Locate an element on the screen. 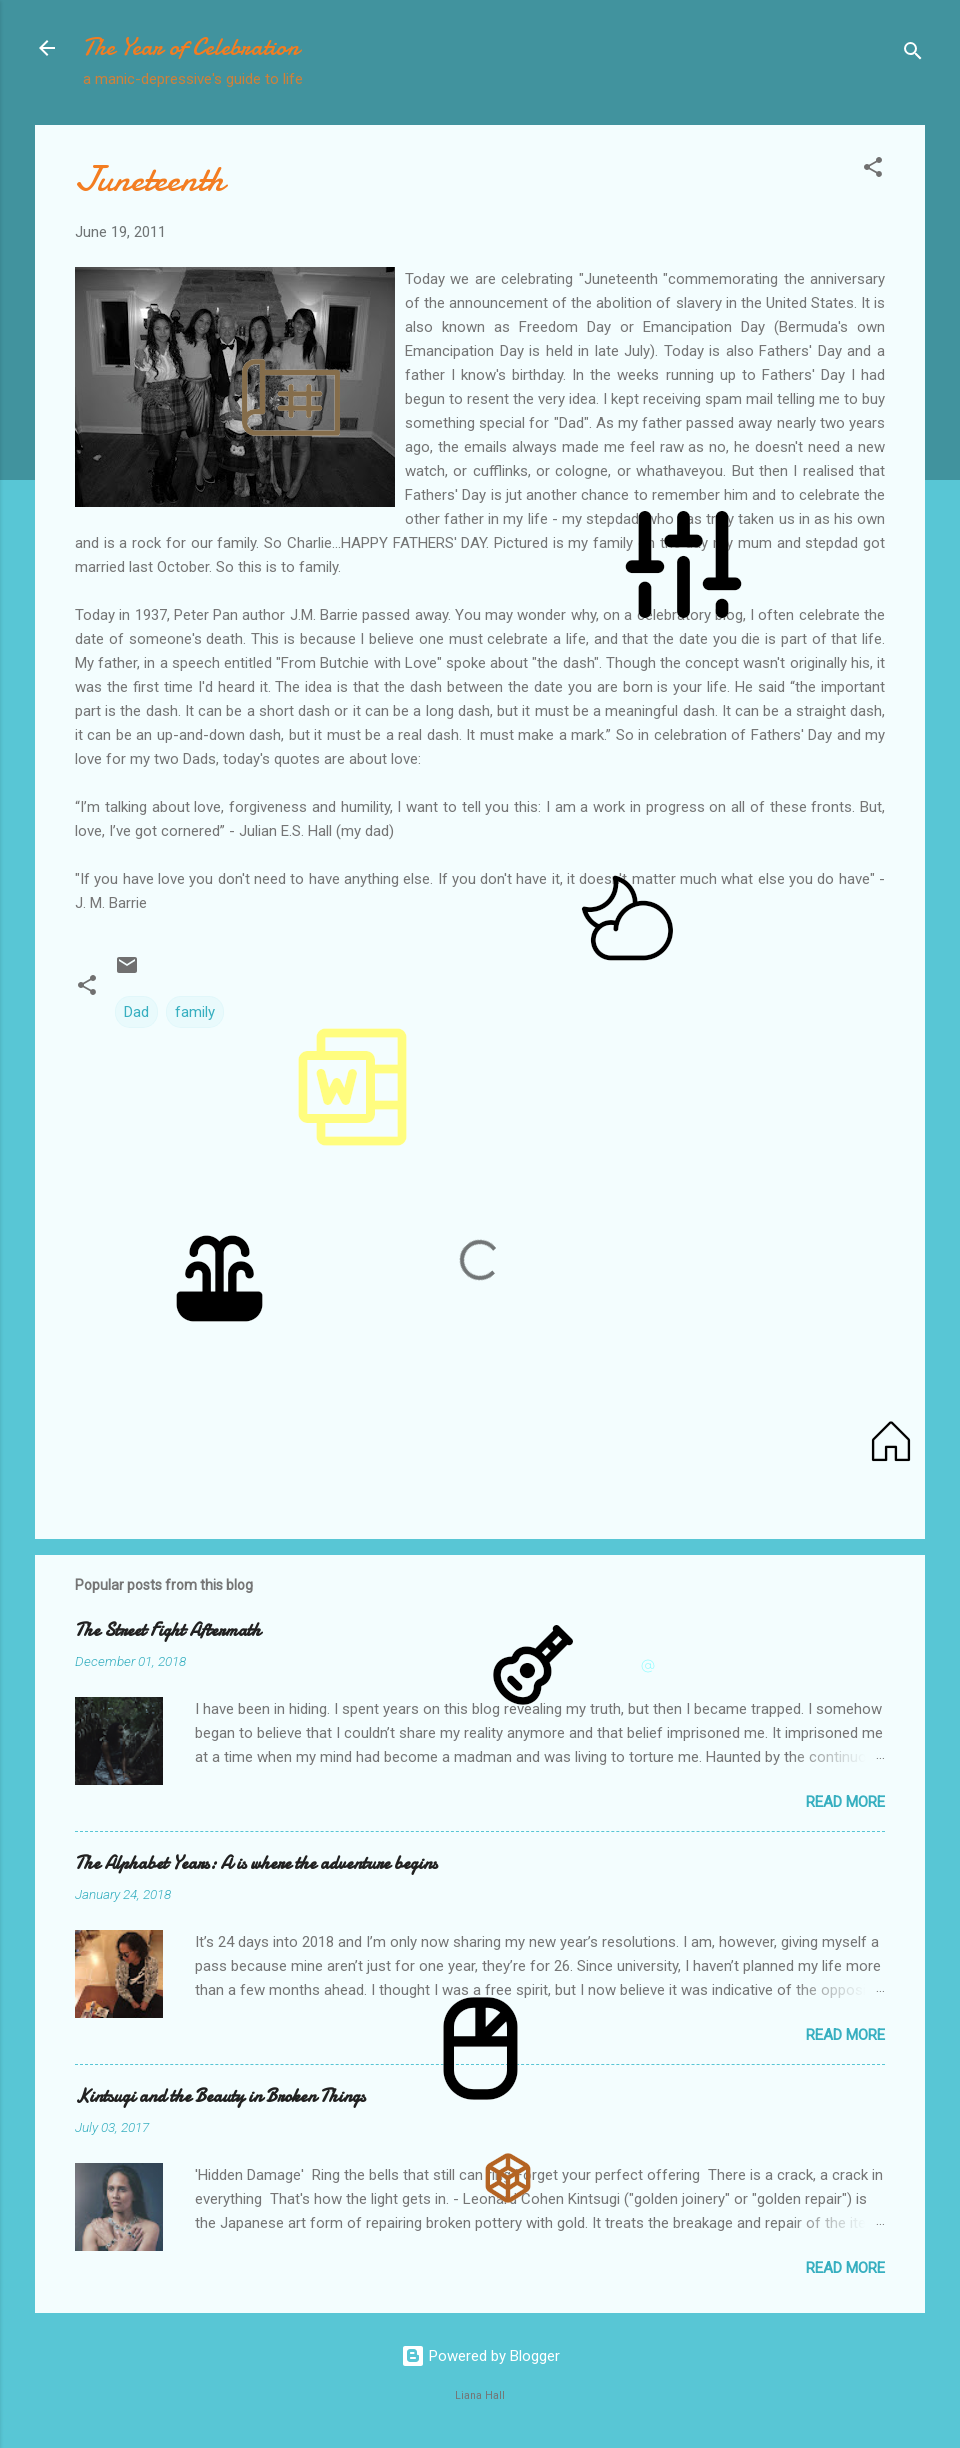 The image size is (960, 2448). mention a user in a post or comment is located at coordinates (648, 1666).